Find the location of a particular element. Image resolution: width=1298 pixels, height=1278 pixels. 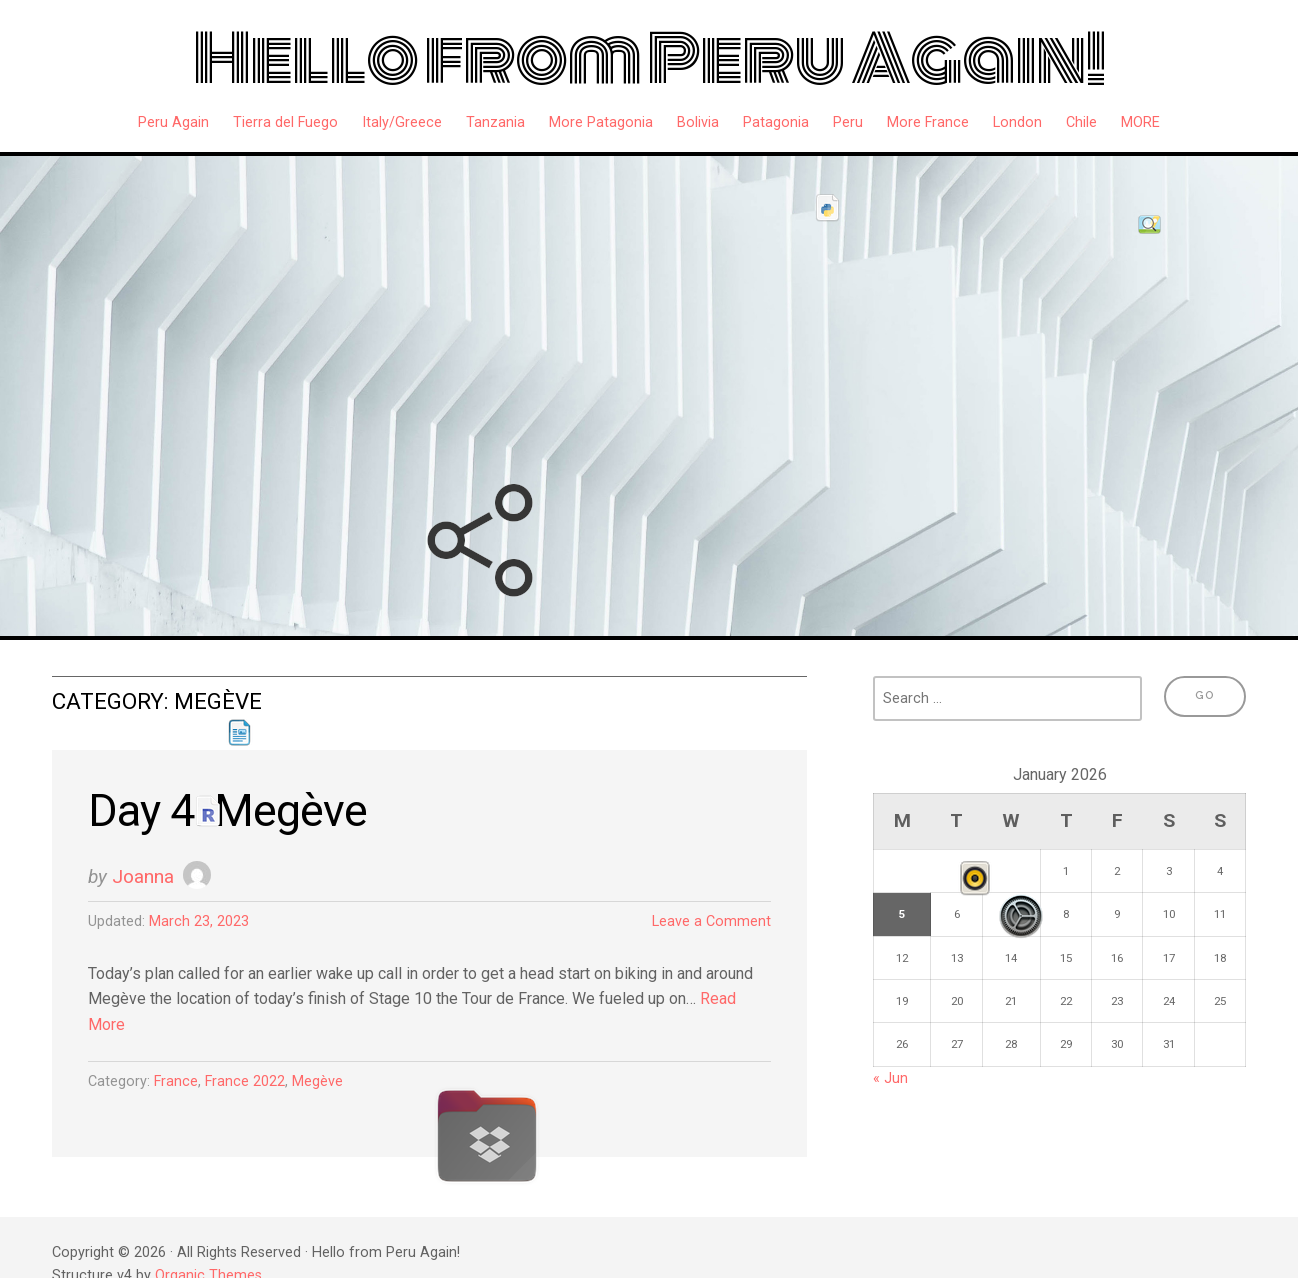

an R programming language source file is located at coordinates (208, 811).